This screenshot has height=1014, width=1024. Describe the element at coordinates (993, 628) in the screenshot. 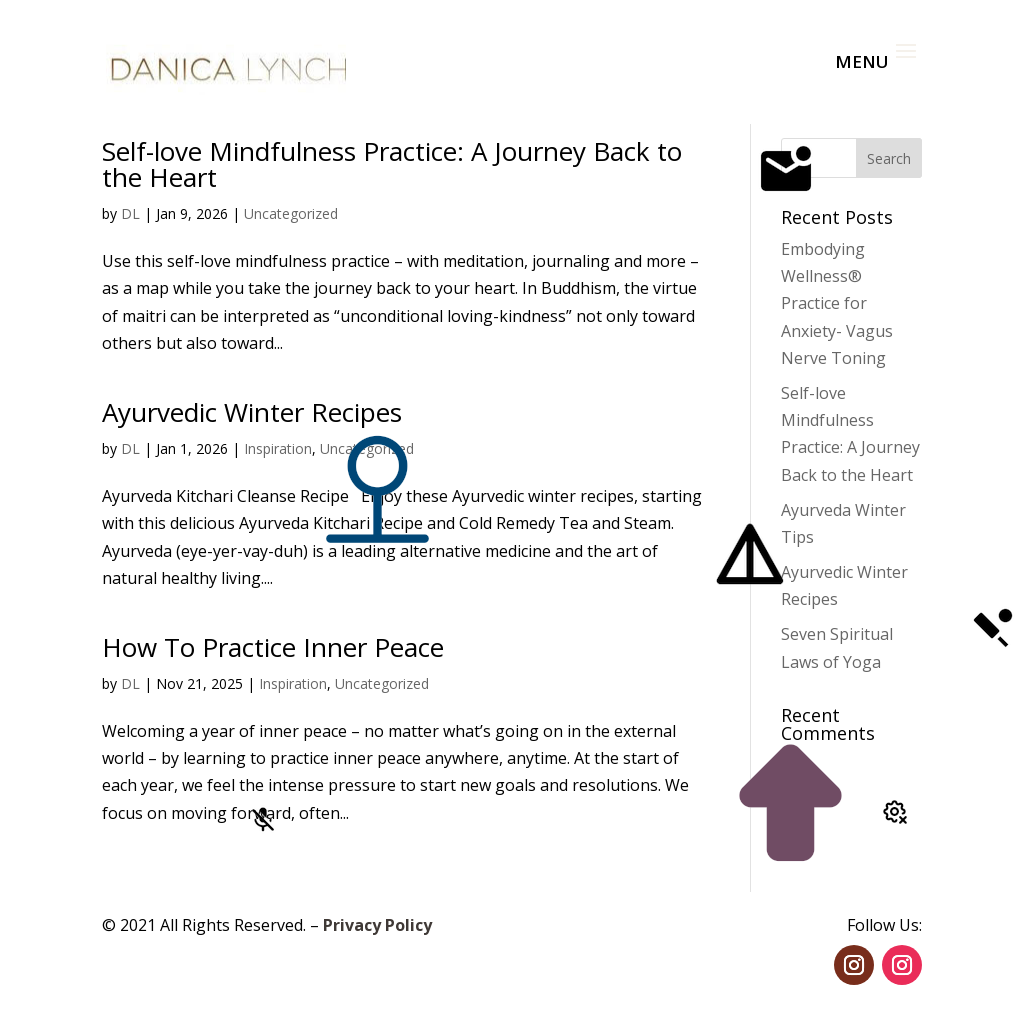

I see `access cricket sports content` at that location.